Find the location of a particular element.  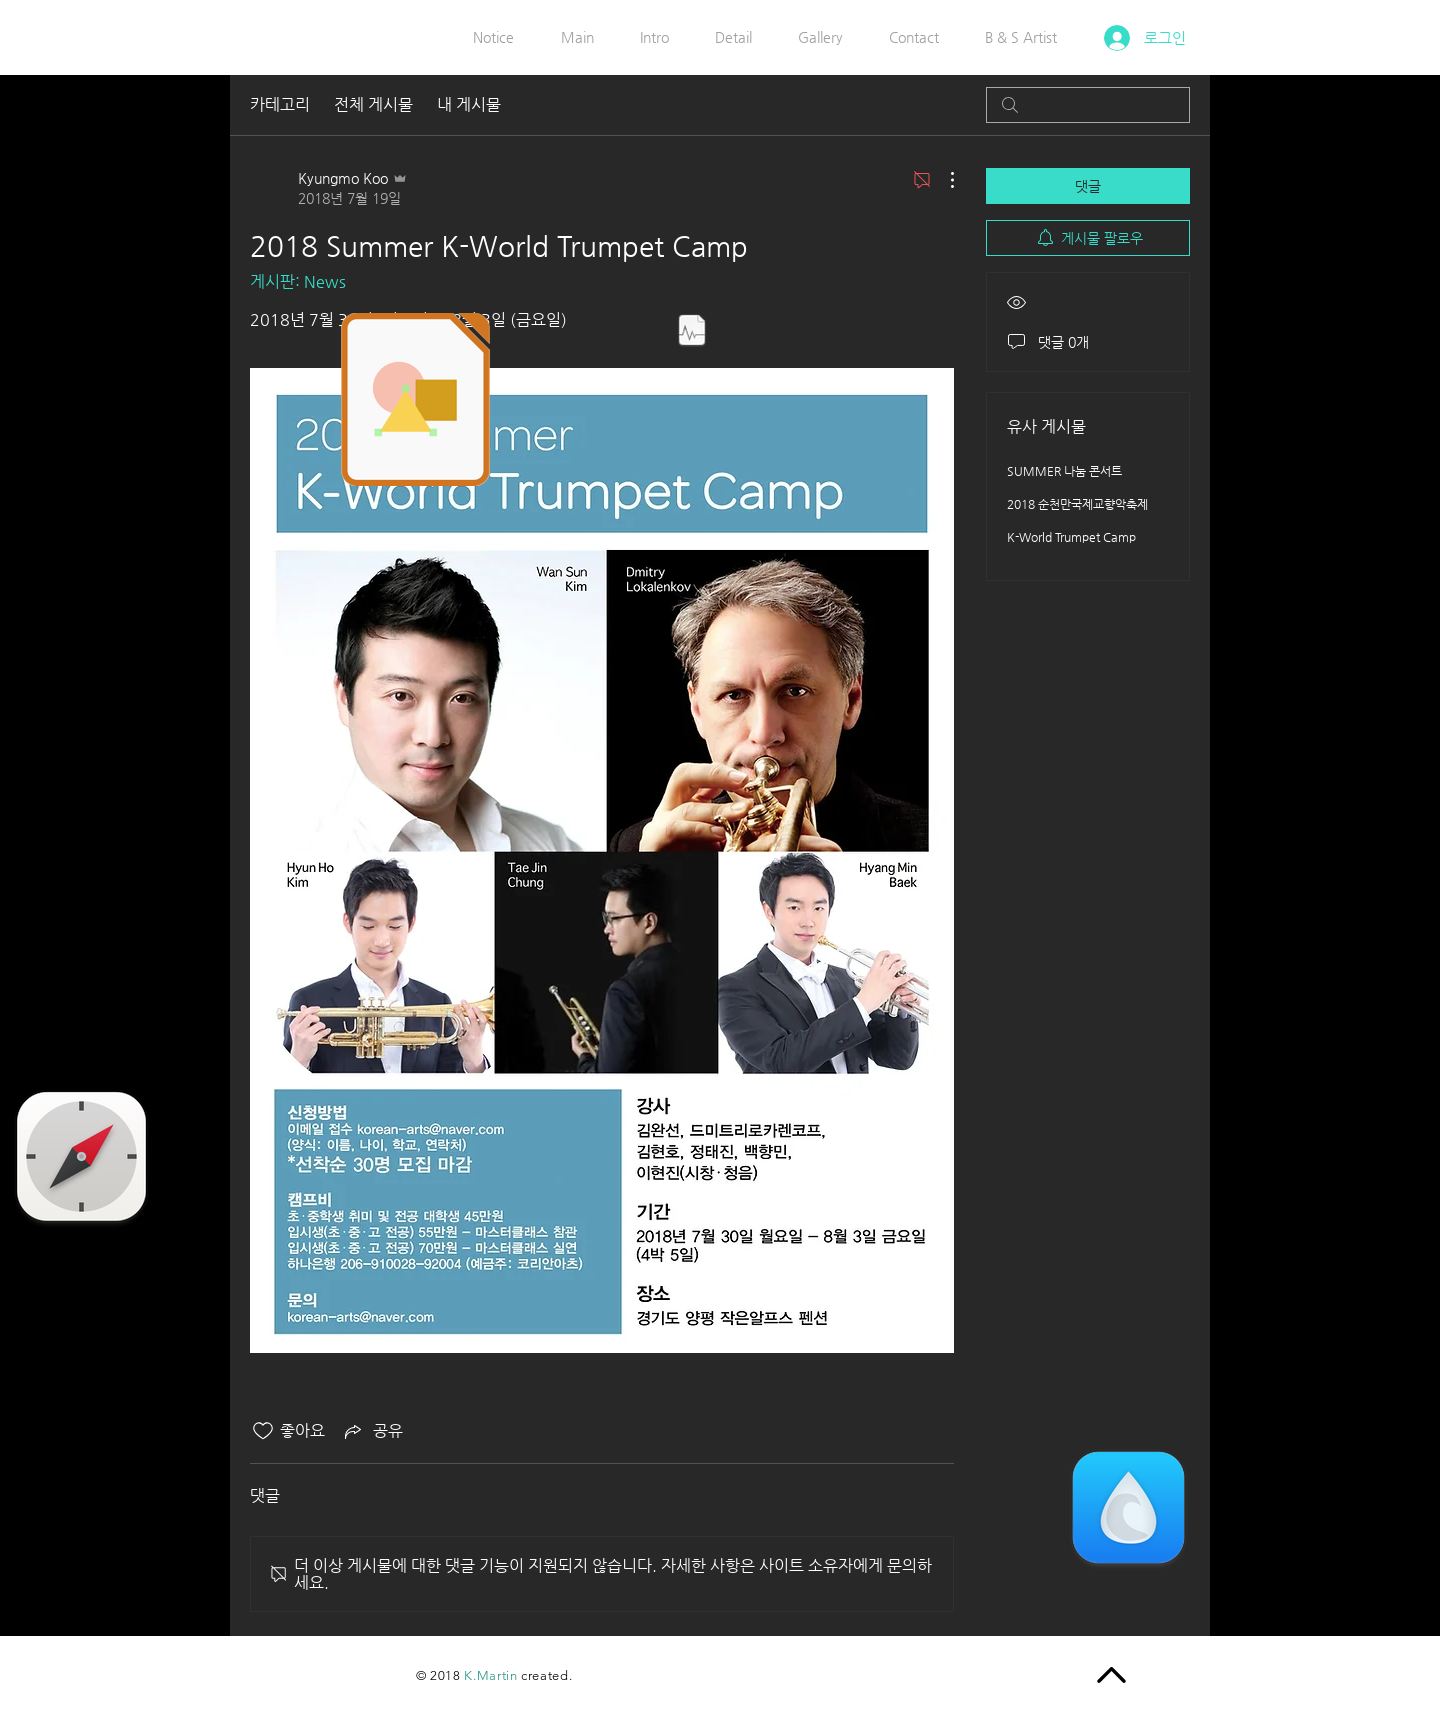

open navigation or compass preferences is located at coordinates (81, 1156).